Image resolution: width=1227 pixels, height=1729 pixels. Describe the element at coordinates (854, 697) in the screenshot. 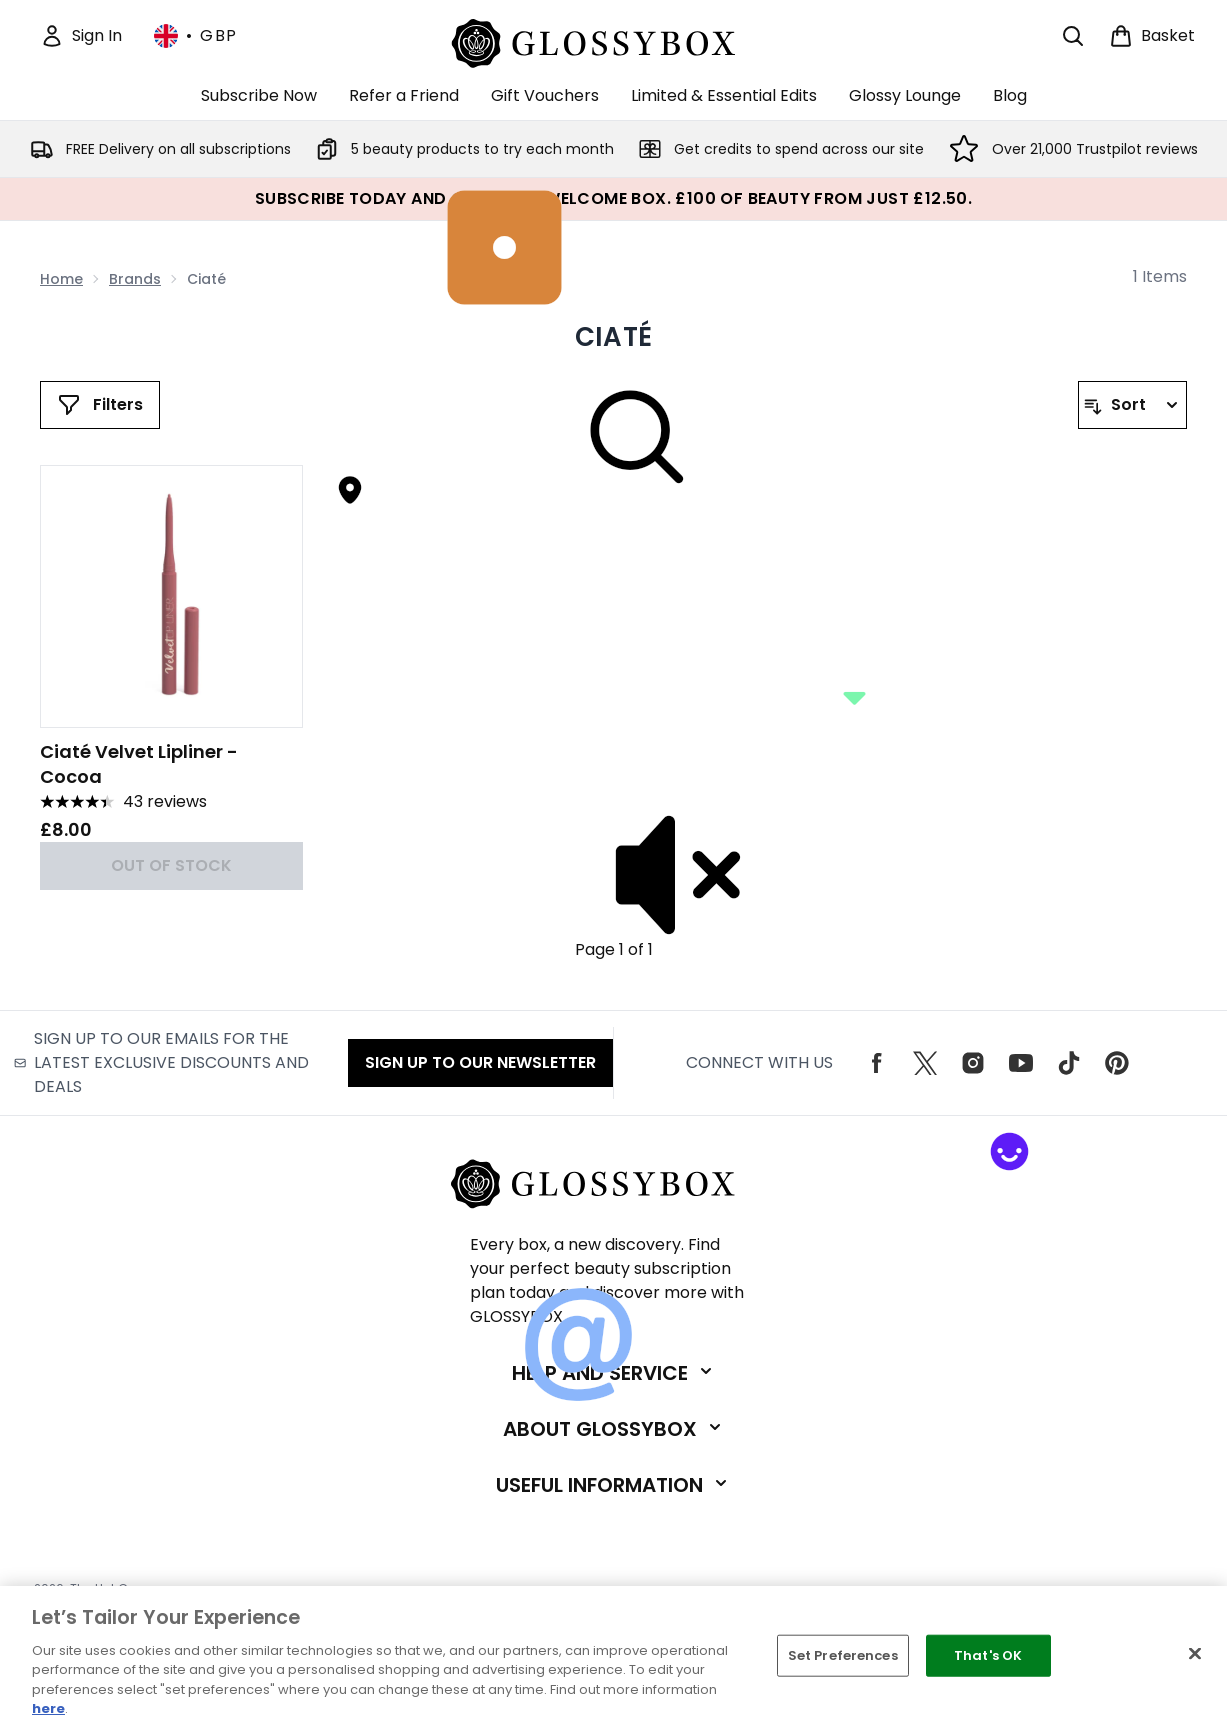

I see `expand a dropdown menu` at that location.